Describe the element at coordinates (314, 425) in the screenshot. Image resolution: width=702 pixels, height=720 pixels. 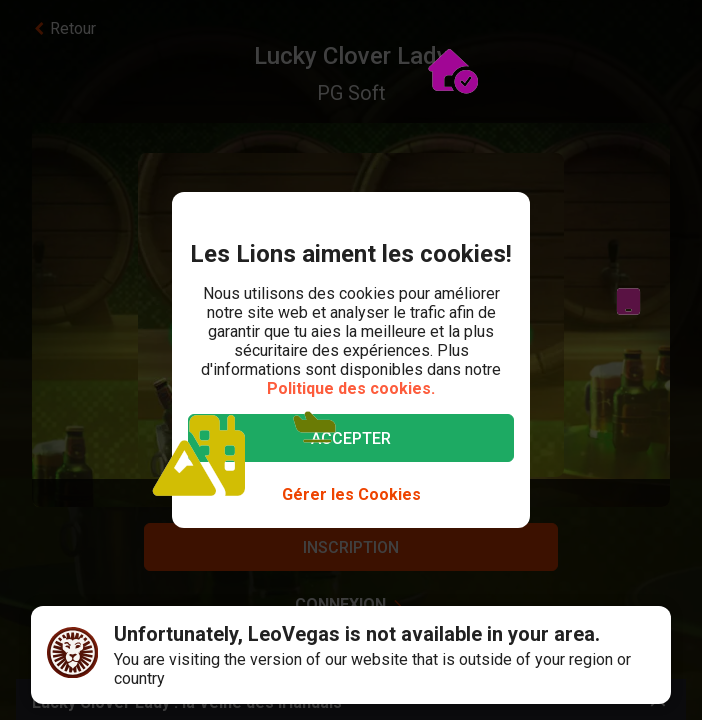
I see `indicates flight mode is active` at that location.